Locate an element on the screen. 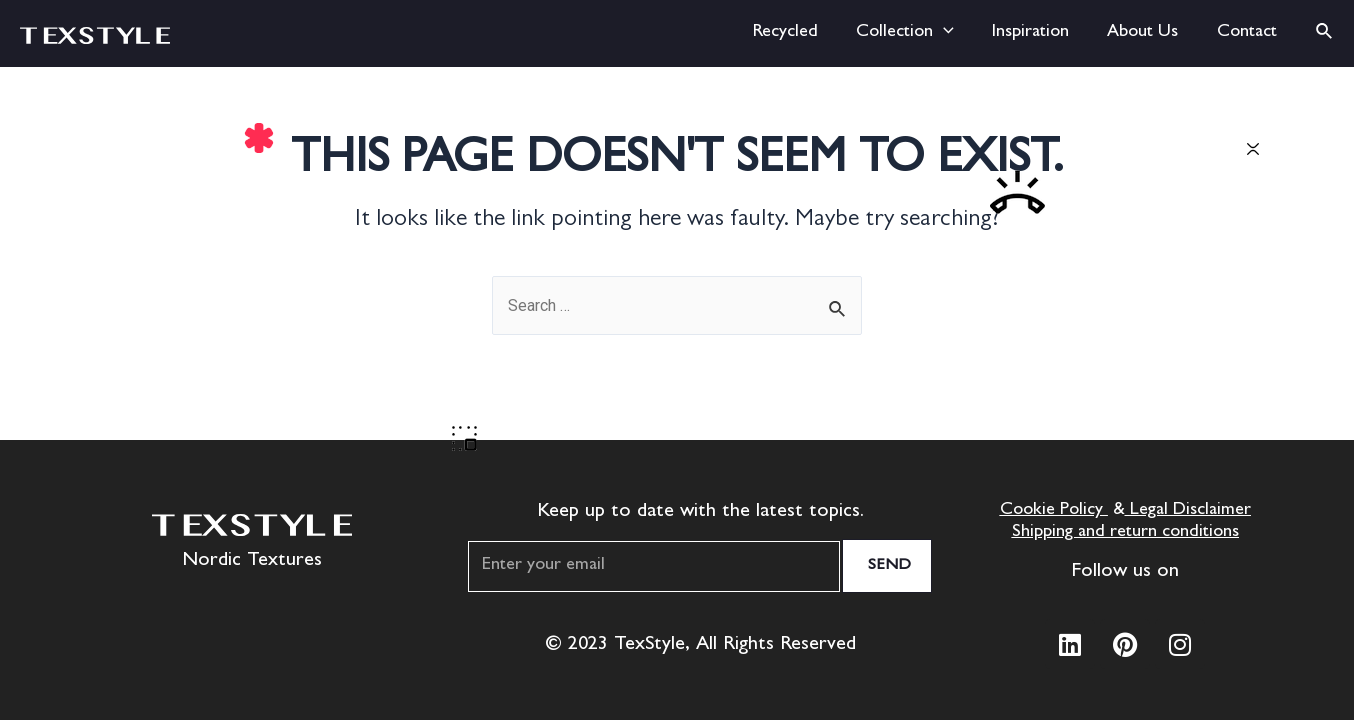 This screenshot has width=1354, height=720. incoming call alert is located at coordinates (1017, 193).